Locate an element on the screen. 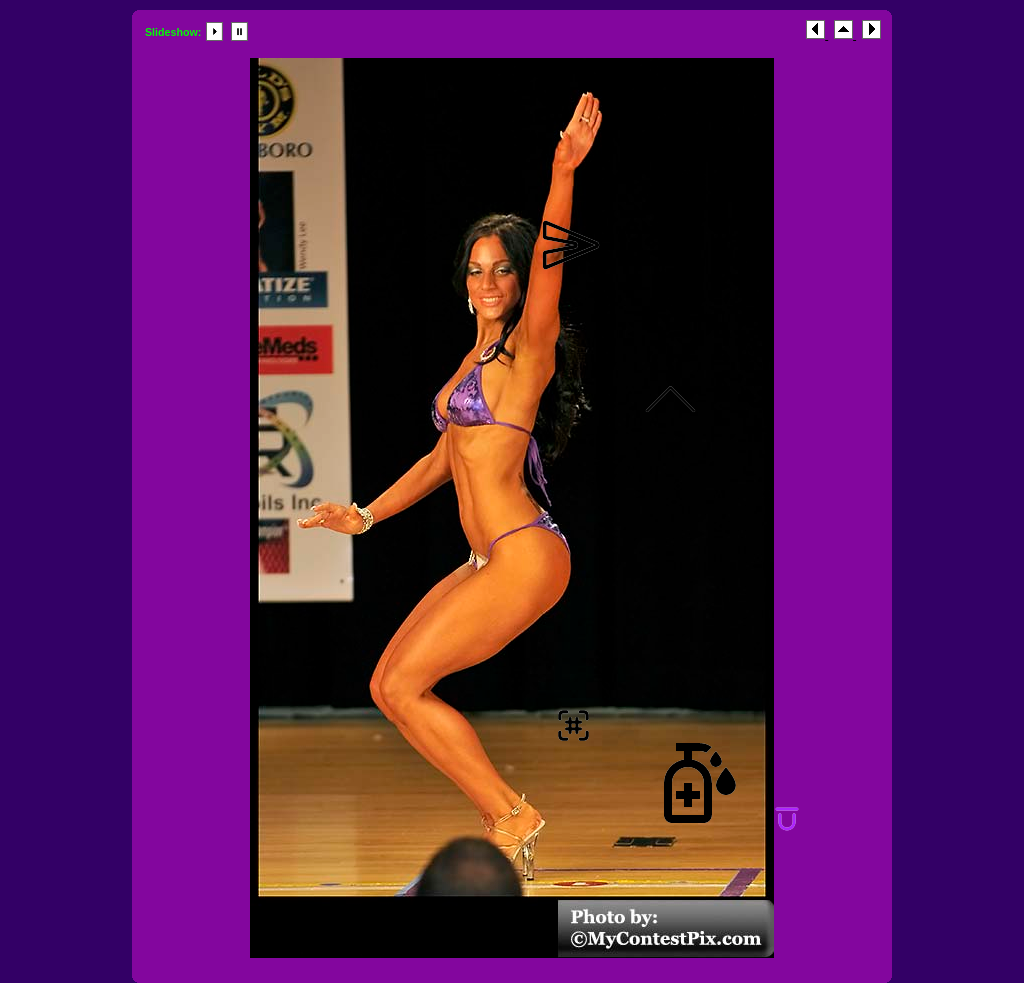  access hand sanitizer station information is located at coordinates (696, 783).